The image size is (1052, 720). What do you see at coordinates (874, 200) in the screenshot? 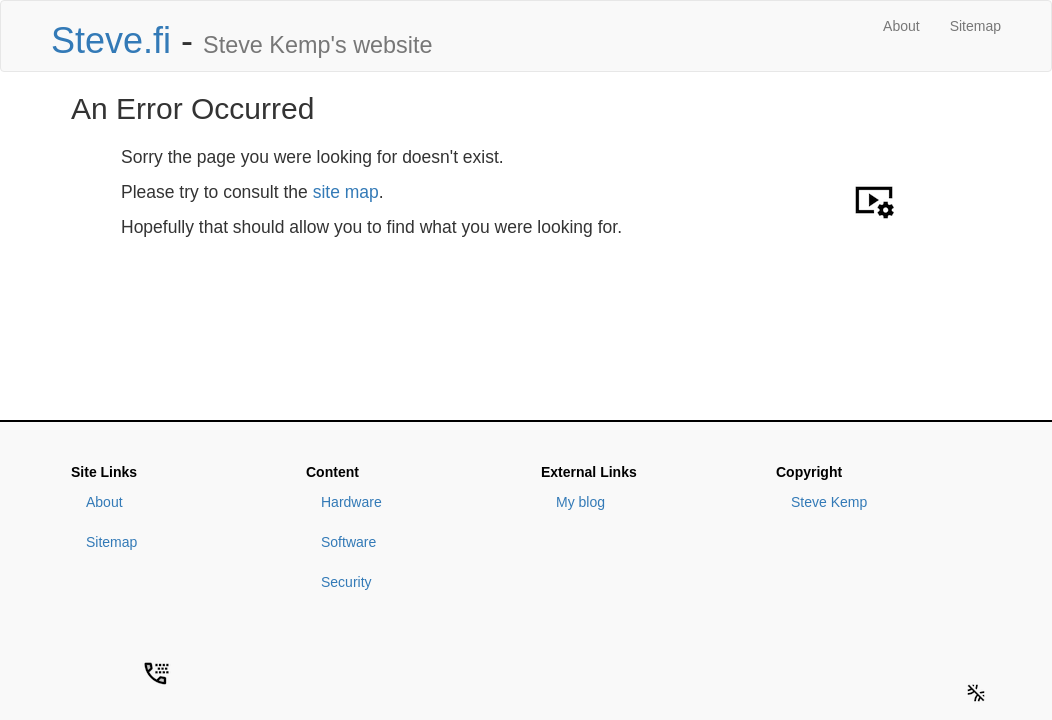
I see `adjust video playback settings` at bounding box center [874, 200].